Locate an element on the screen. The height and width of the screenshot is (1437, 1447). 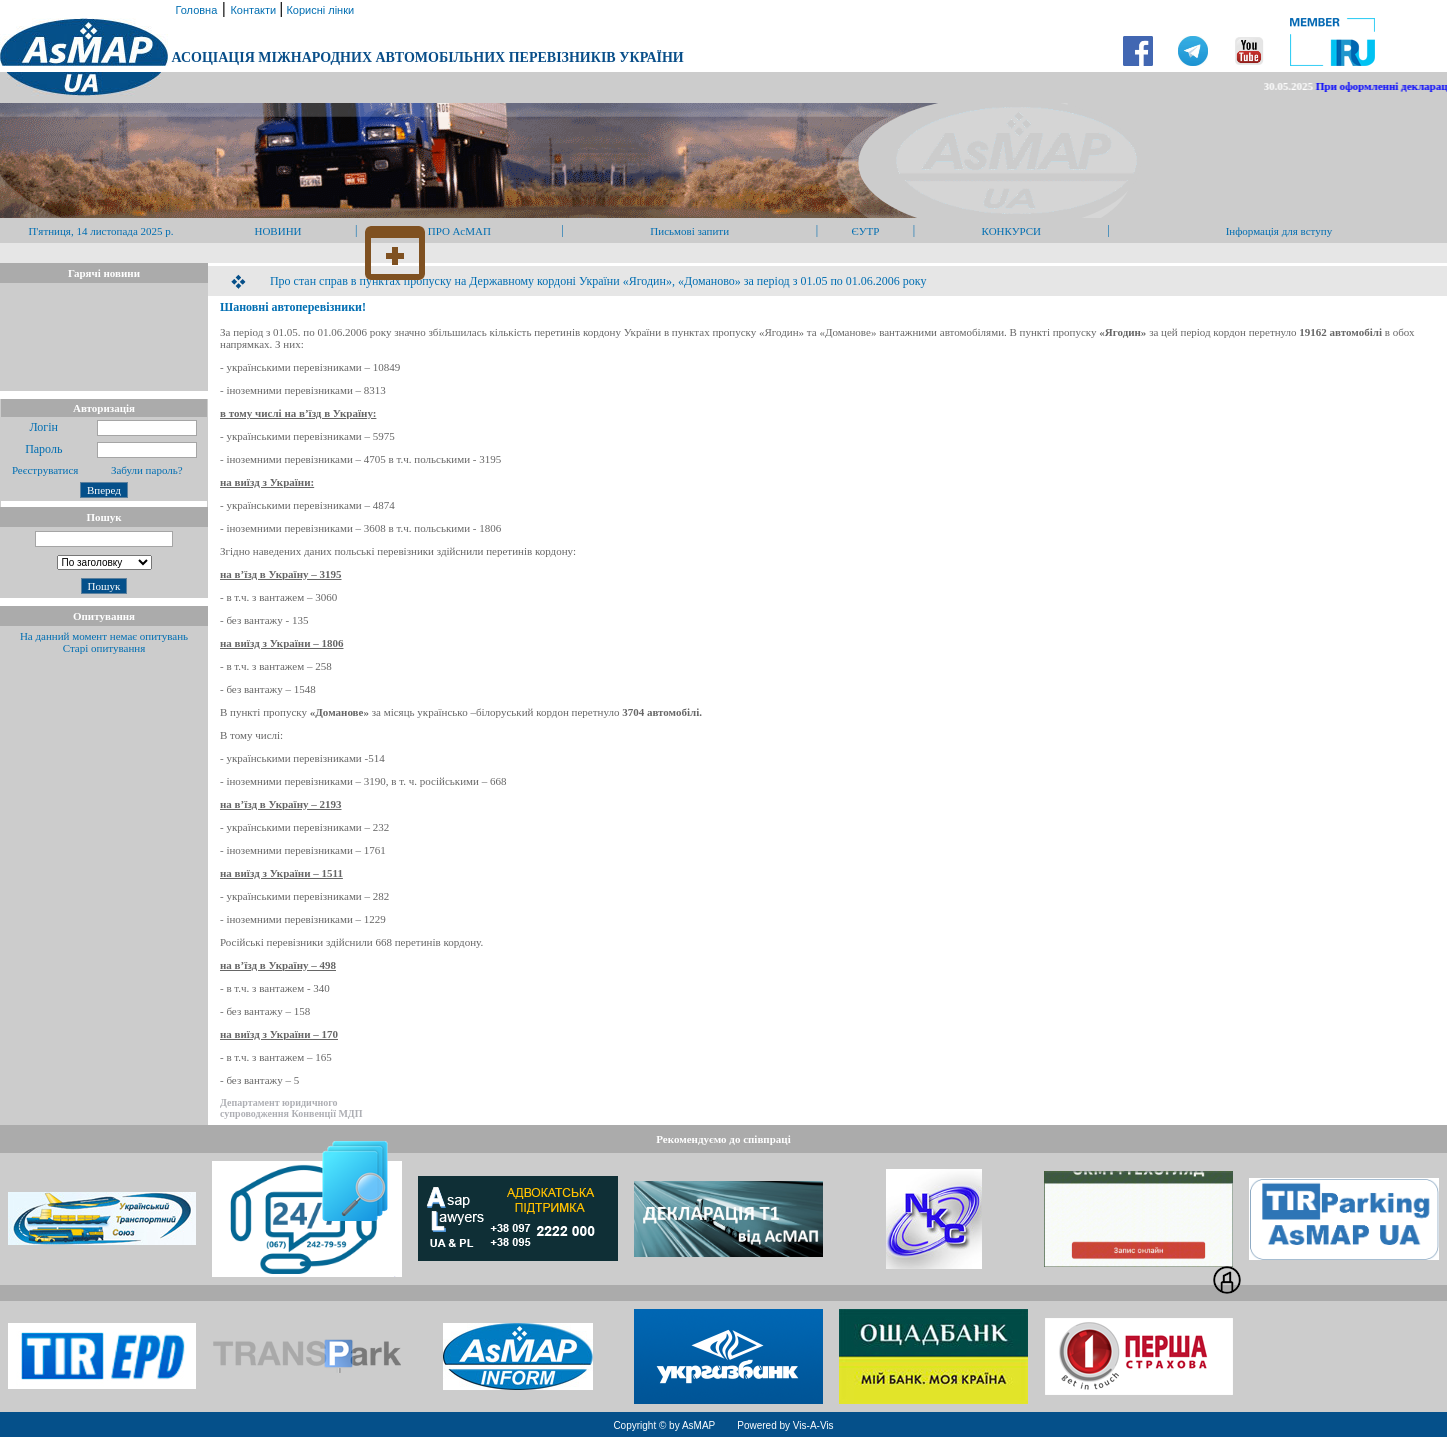
search files or documents is located at coordinates (355, 1181).